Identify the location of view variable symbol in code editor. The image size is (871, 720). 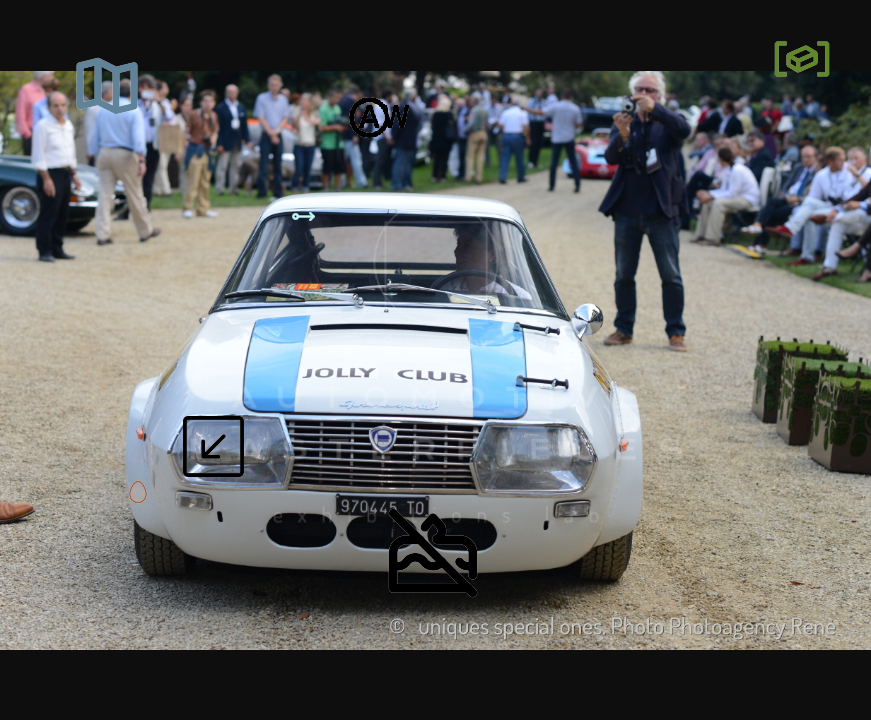
(802, 57).